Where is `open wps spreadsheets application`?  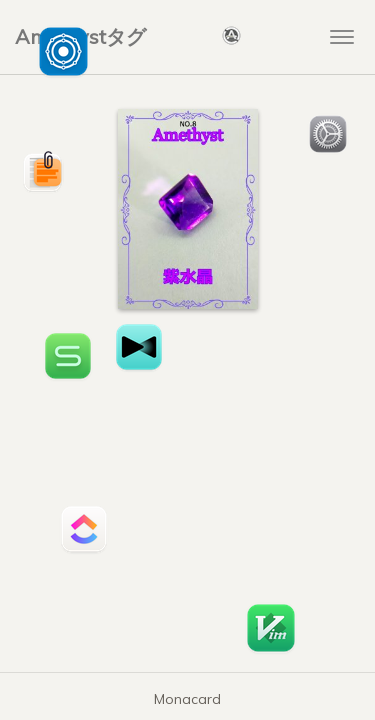 open wps spreadsheets application is located at coordinates (68, 356).